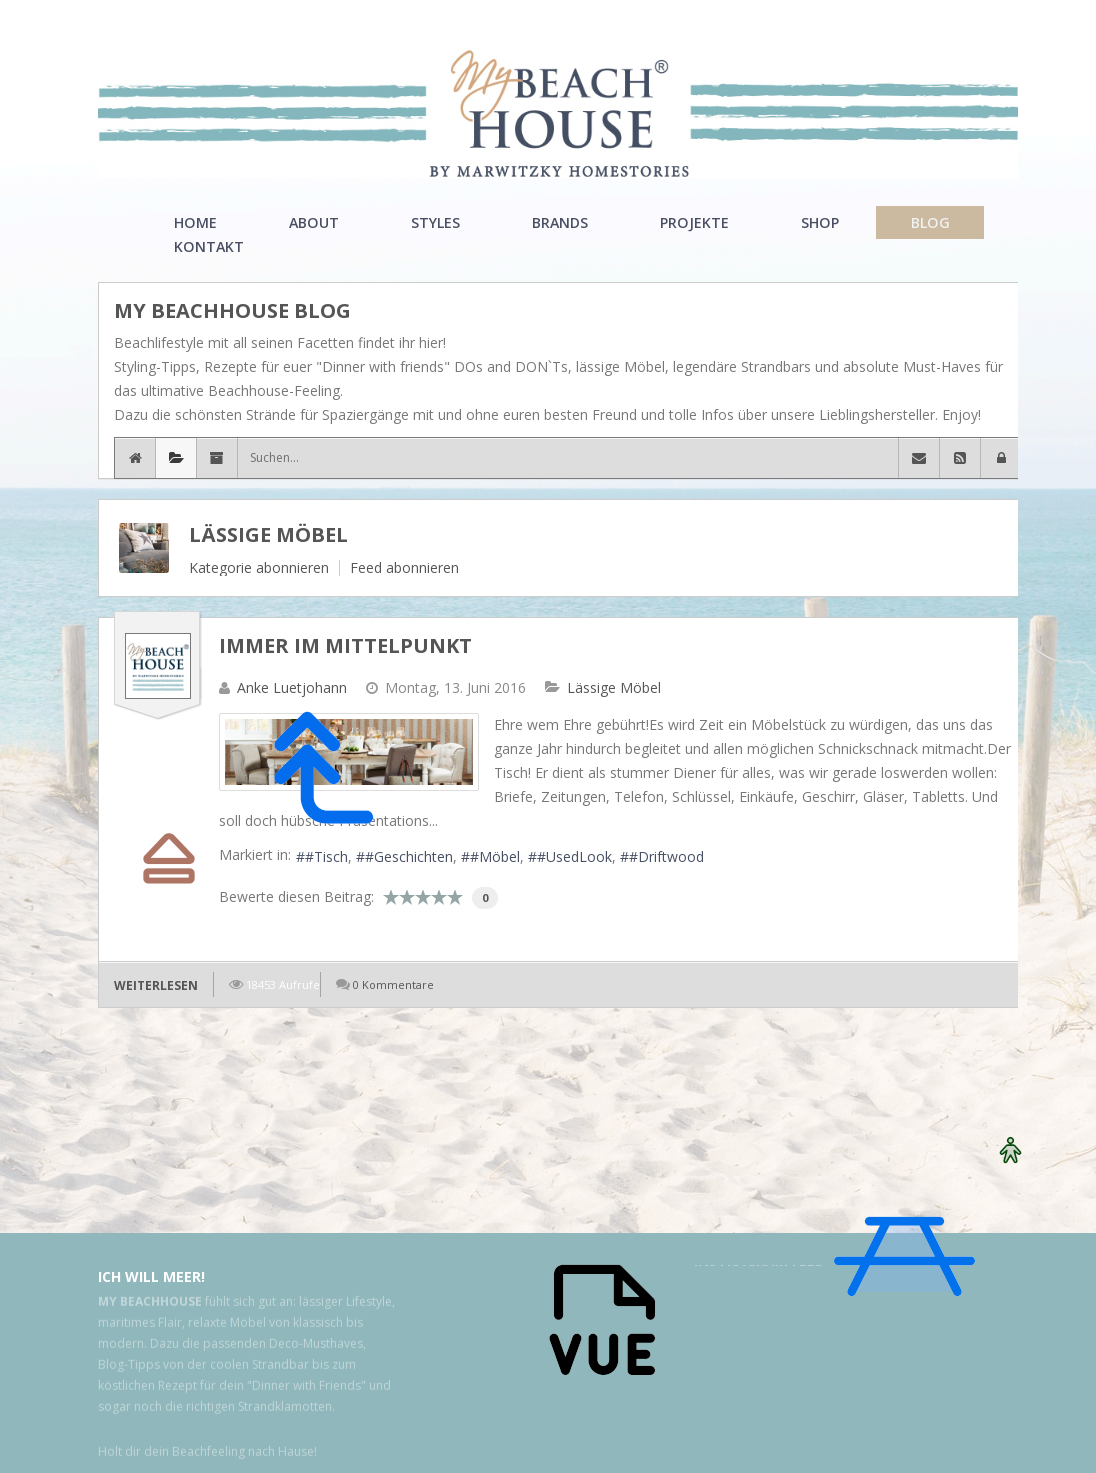 The width and height of the screenshot is (1096, 1473). What do you see at coordinates (327, 771) in the screenshot?
I see `go back two levels in navigation` at bounding box center [327, 771].